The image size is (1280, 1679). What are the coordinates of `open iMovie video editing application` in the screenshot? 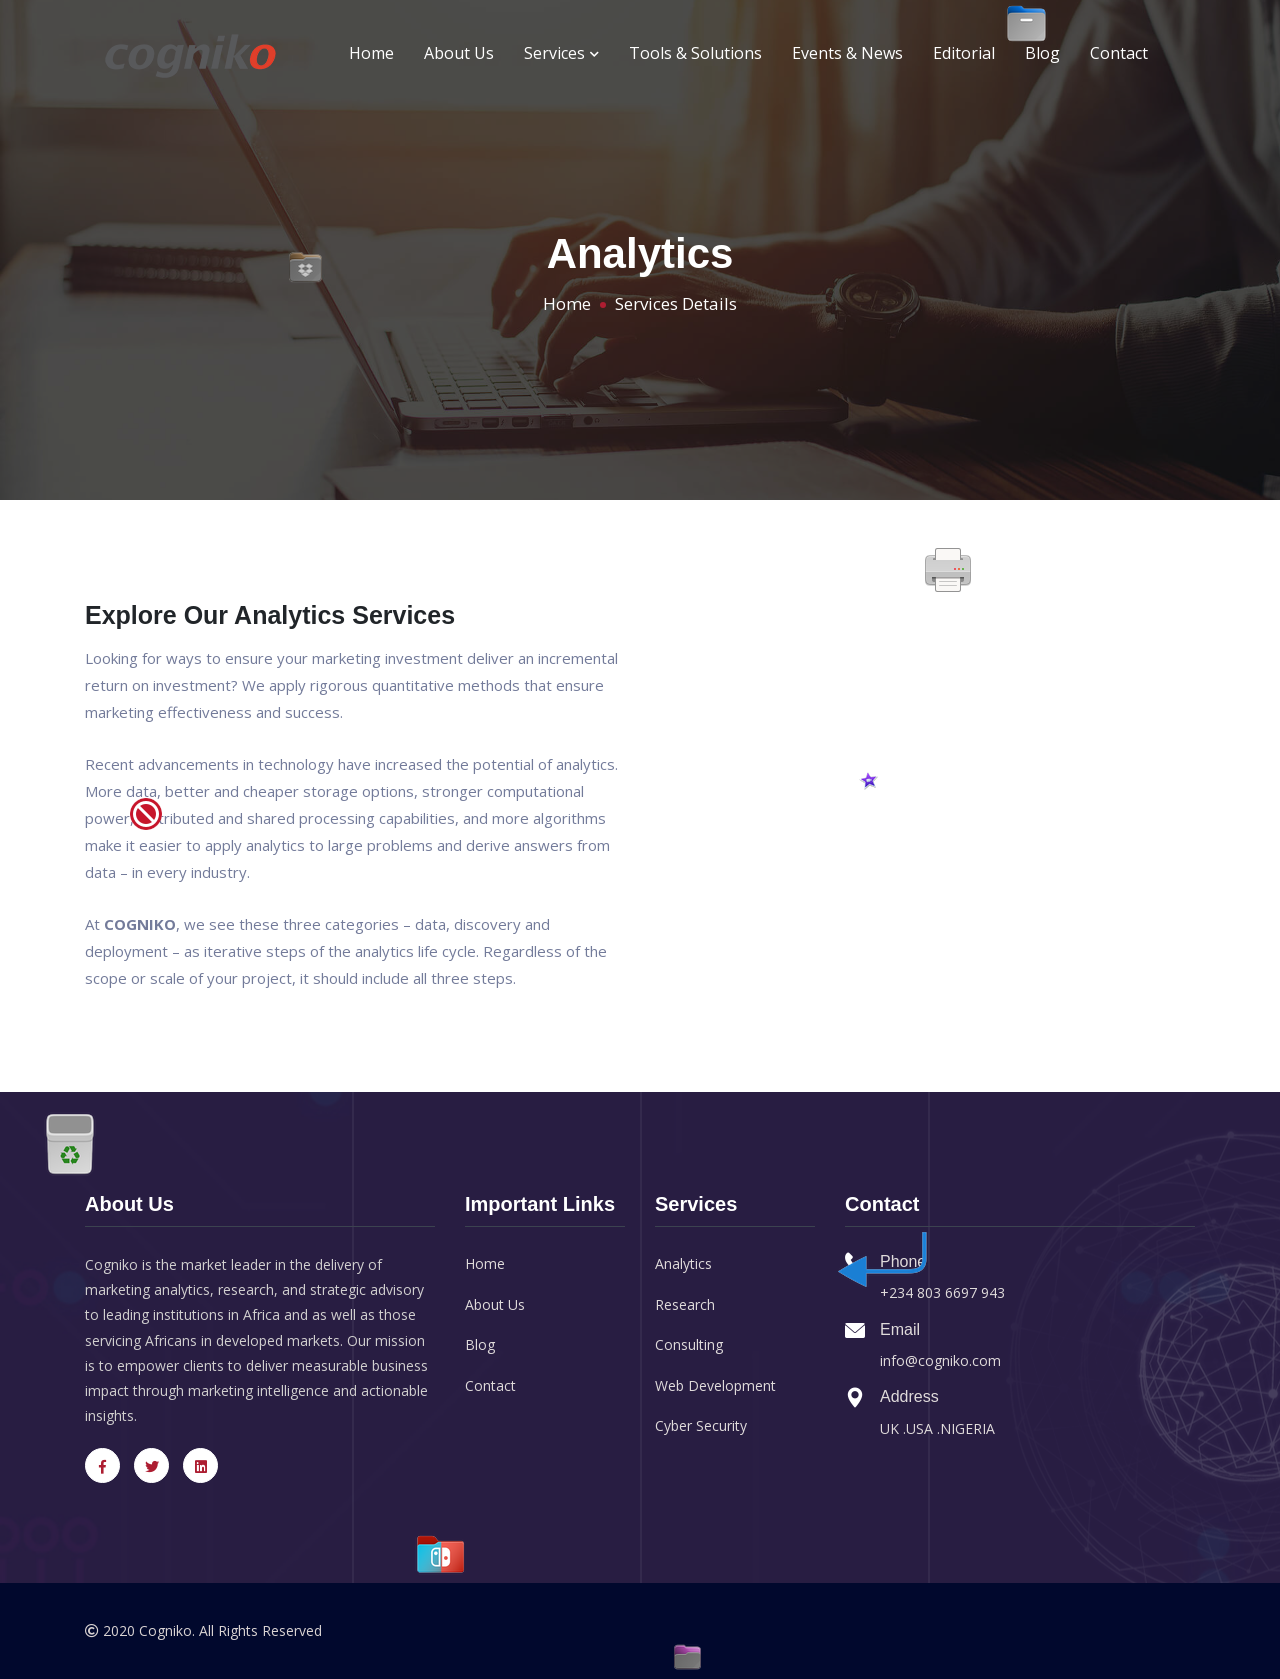 It's located at (868, 780).